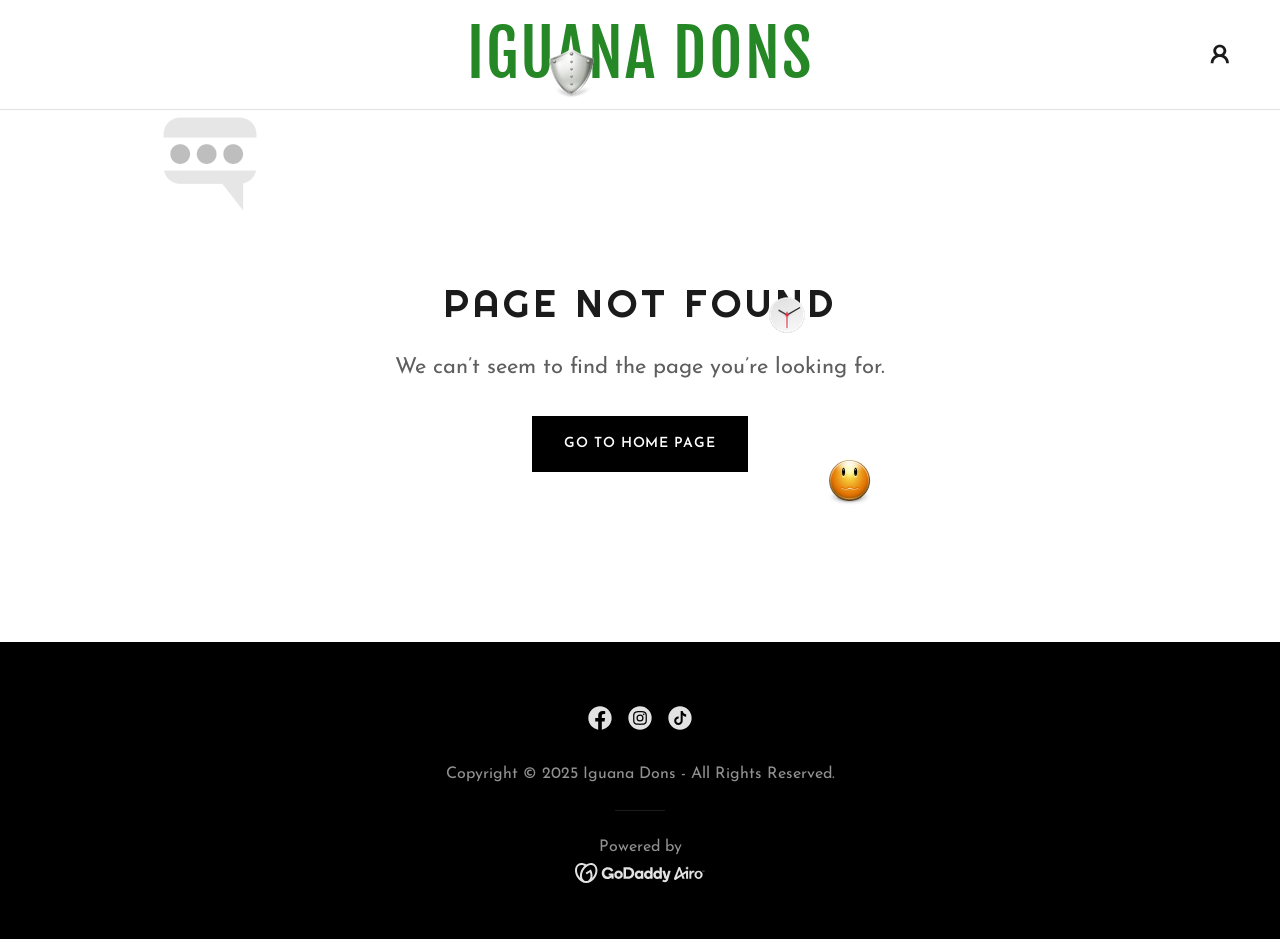 The height and width of the screenshot is (939, 1280). Describe the element at coordinates (571, 72) in the screenshot. I see `indicates medium security level` at that location.